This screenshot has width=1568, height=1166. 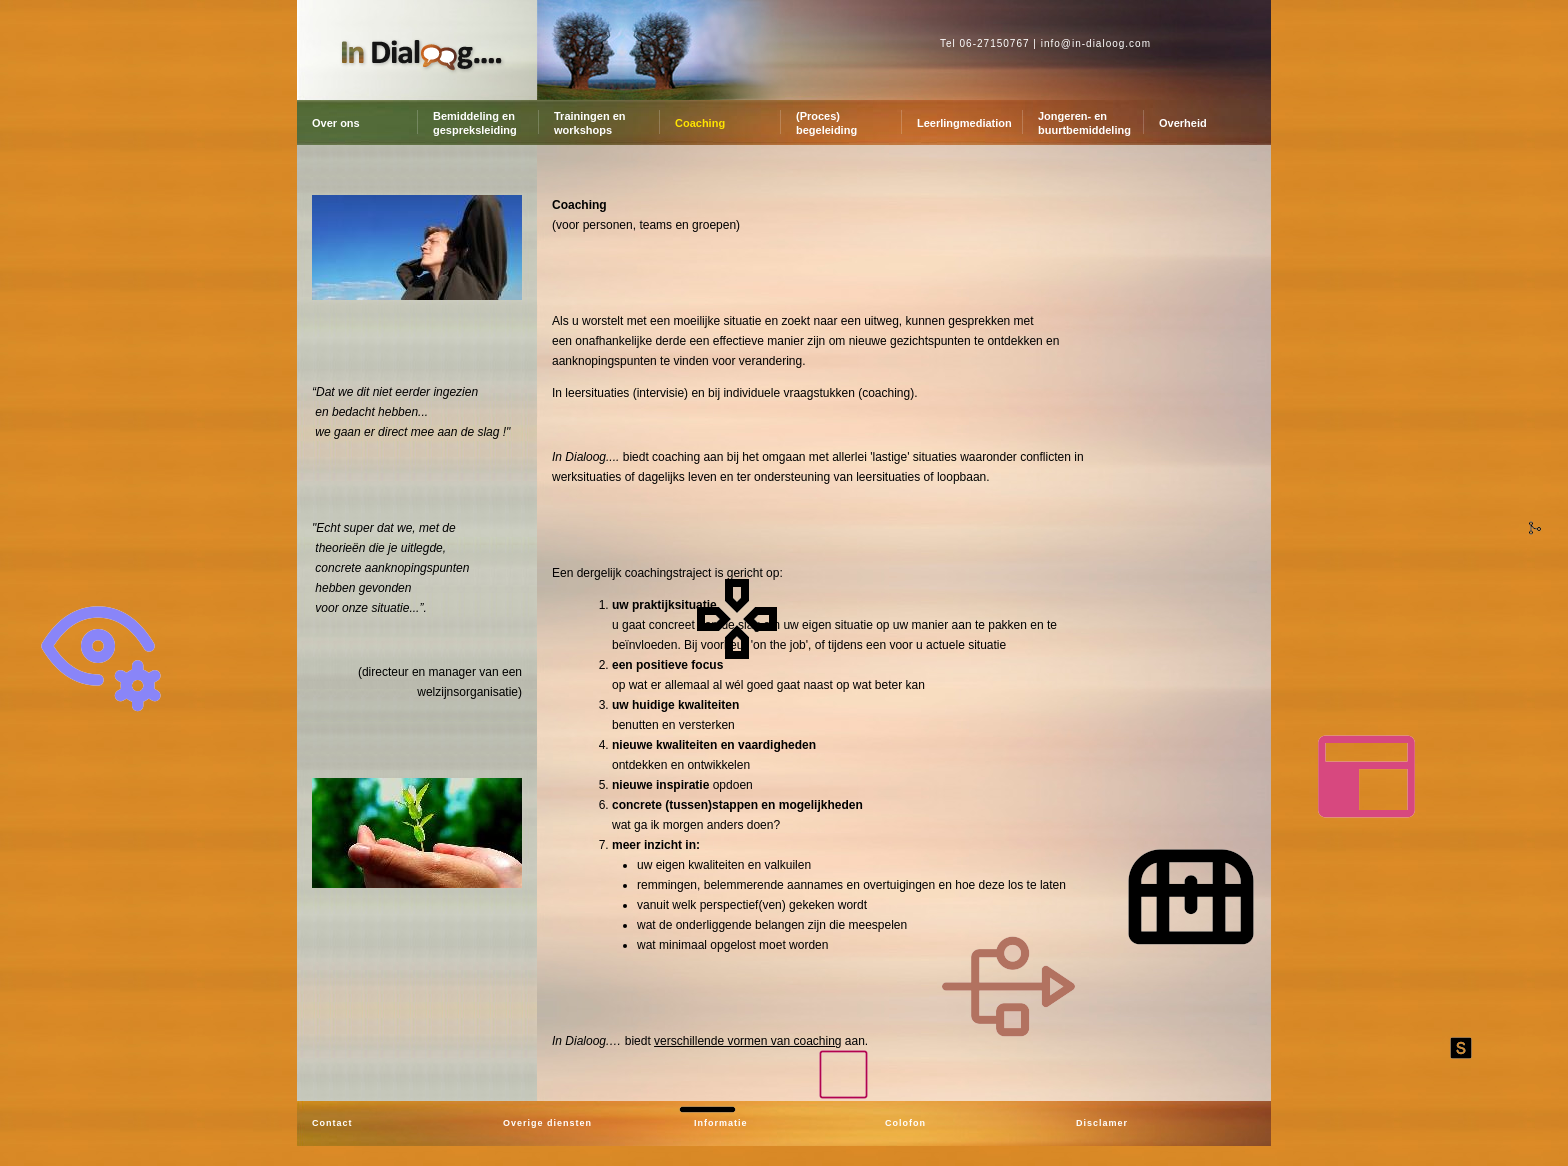 What do you see at coordinates (1008, 986) in the screenshot?
I see `connect a USB device` at bounding box center [1008, 986].